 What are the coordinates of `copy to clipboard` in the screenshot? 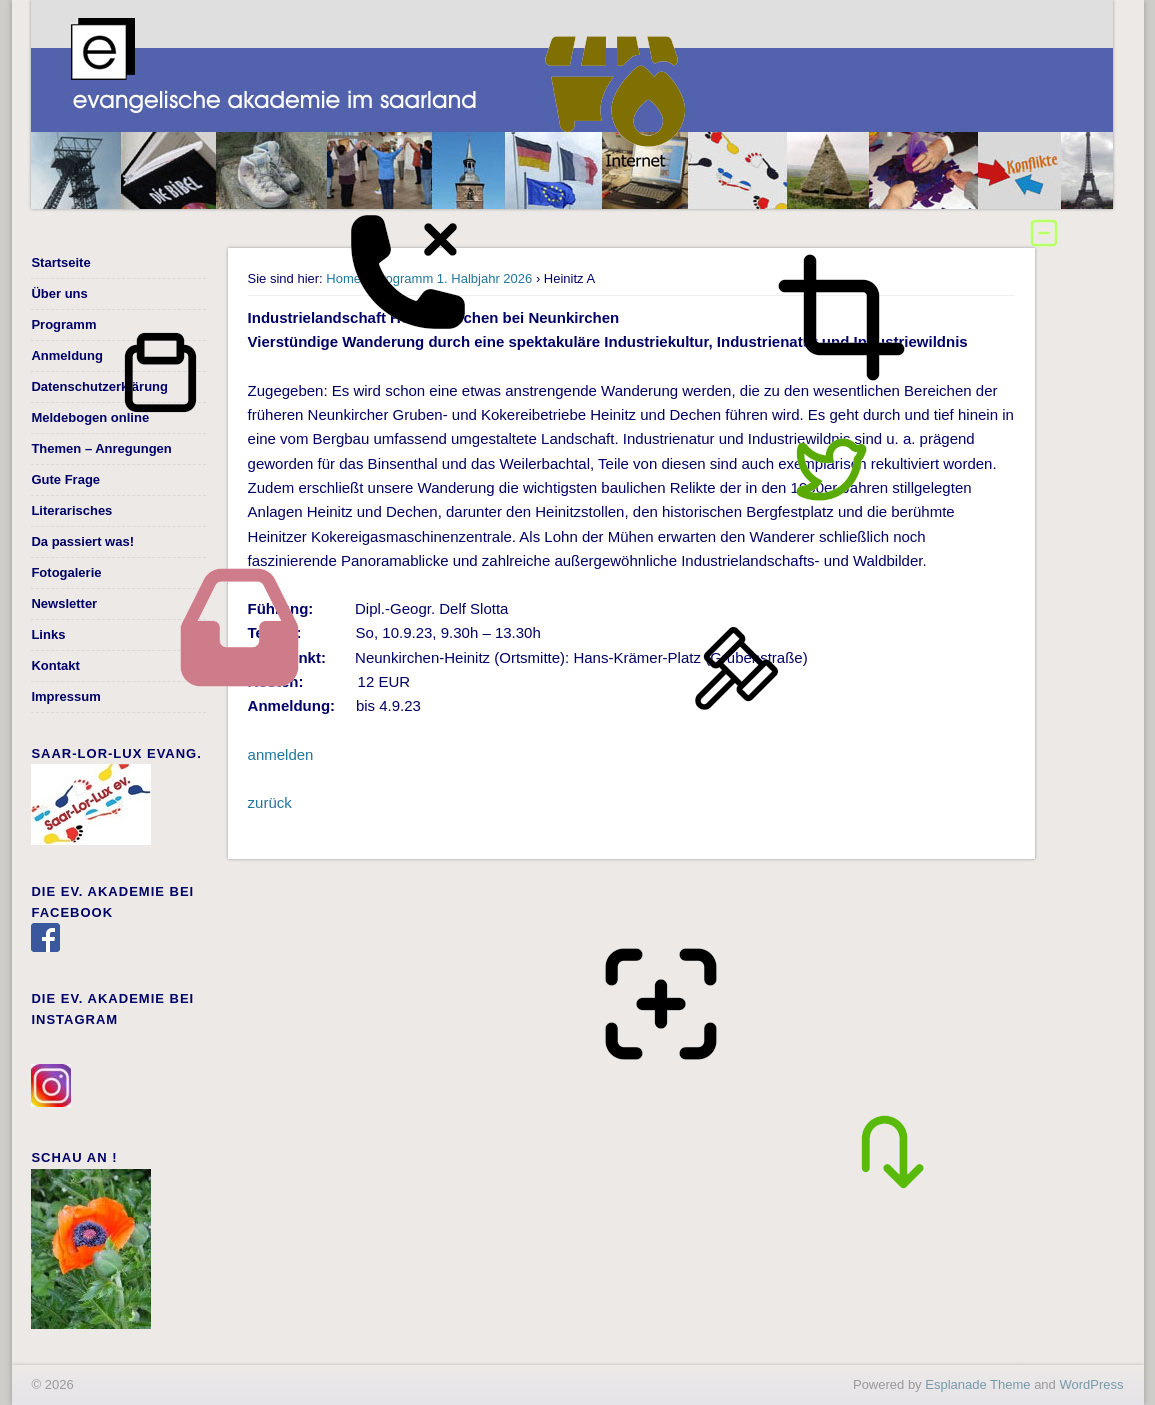 It's located at (160, 372).